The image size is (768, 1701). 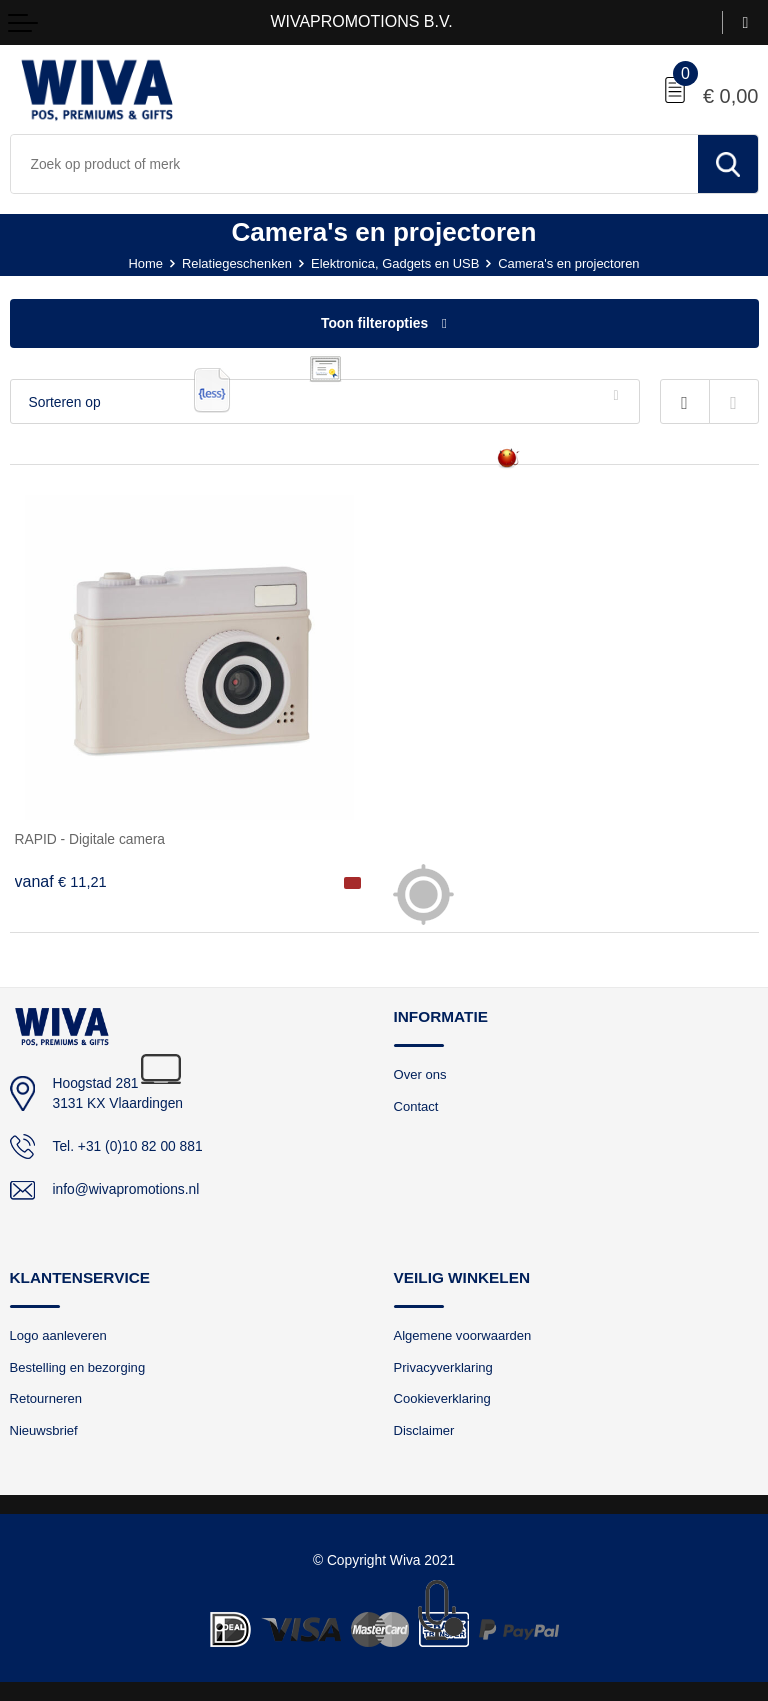 What do you see at coordinates (325, 369) in the screenshot?
I see `indicates a certificate or credential file` at bounding box center [325, 369].